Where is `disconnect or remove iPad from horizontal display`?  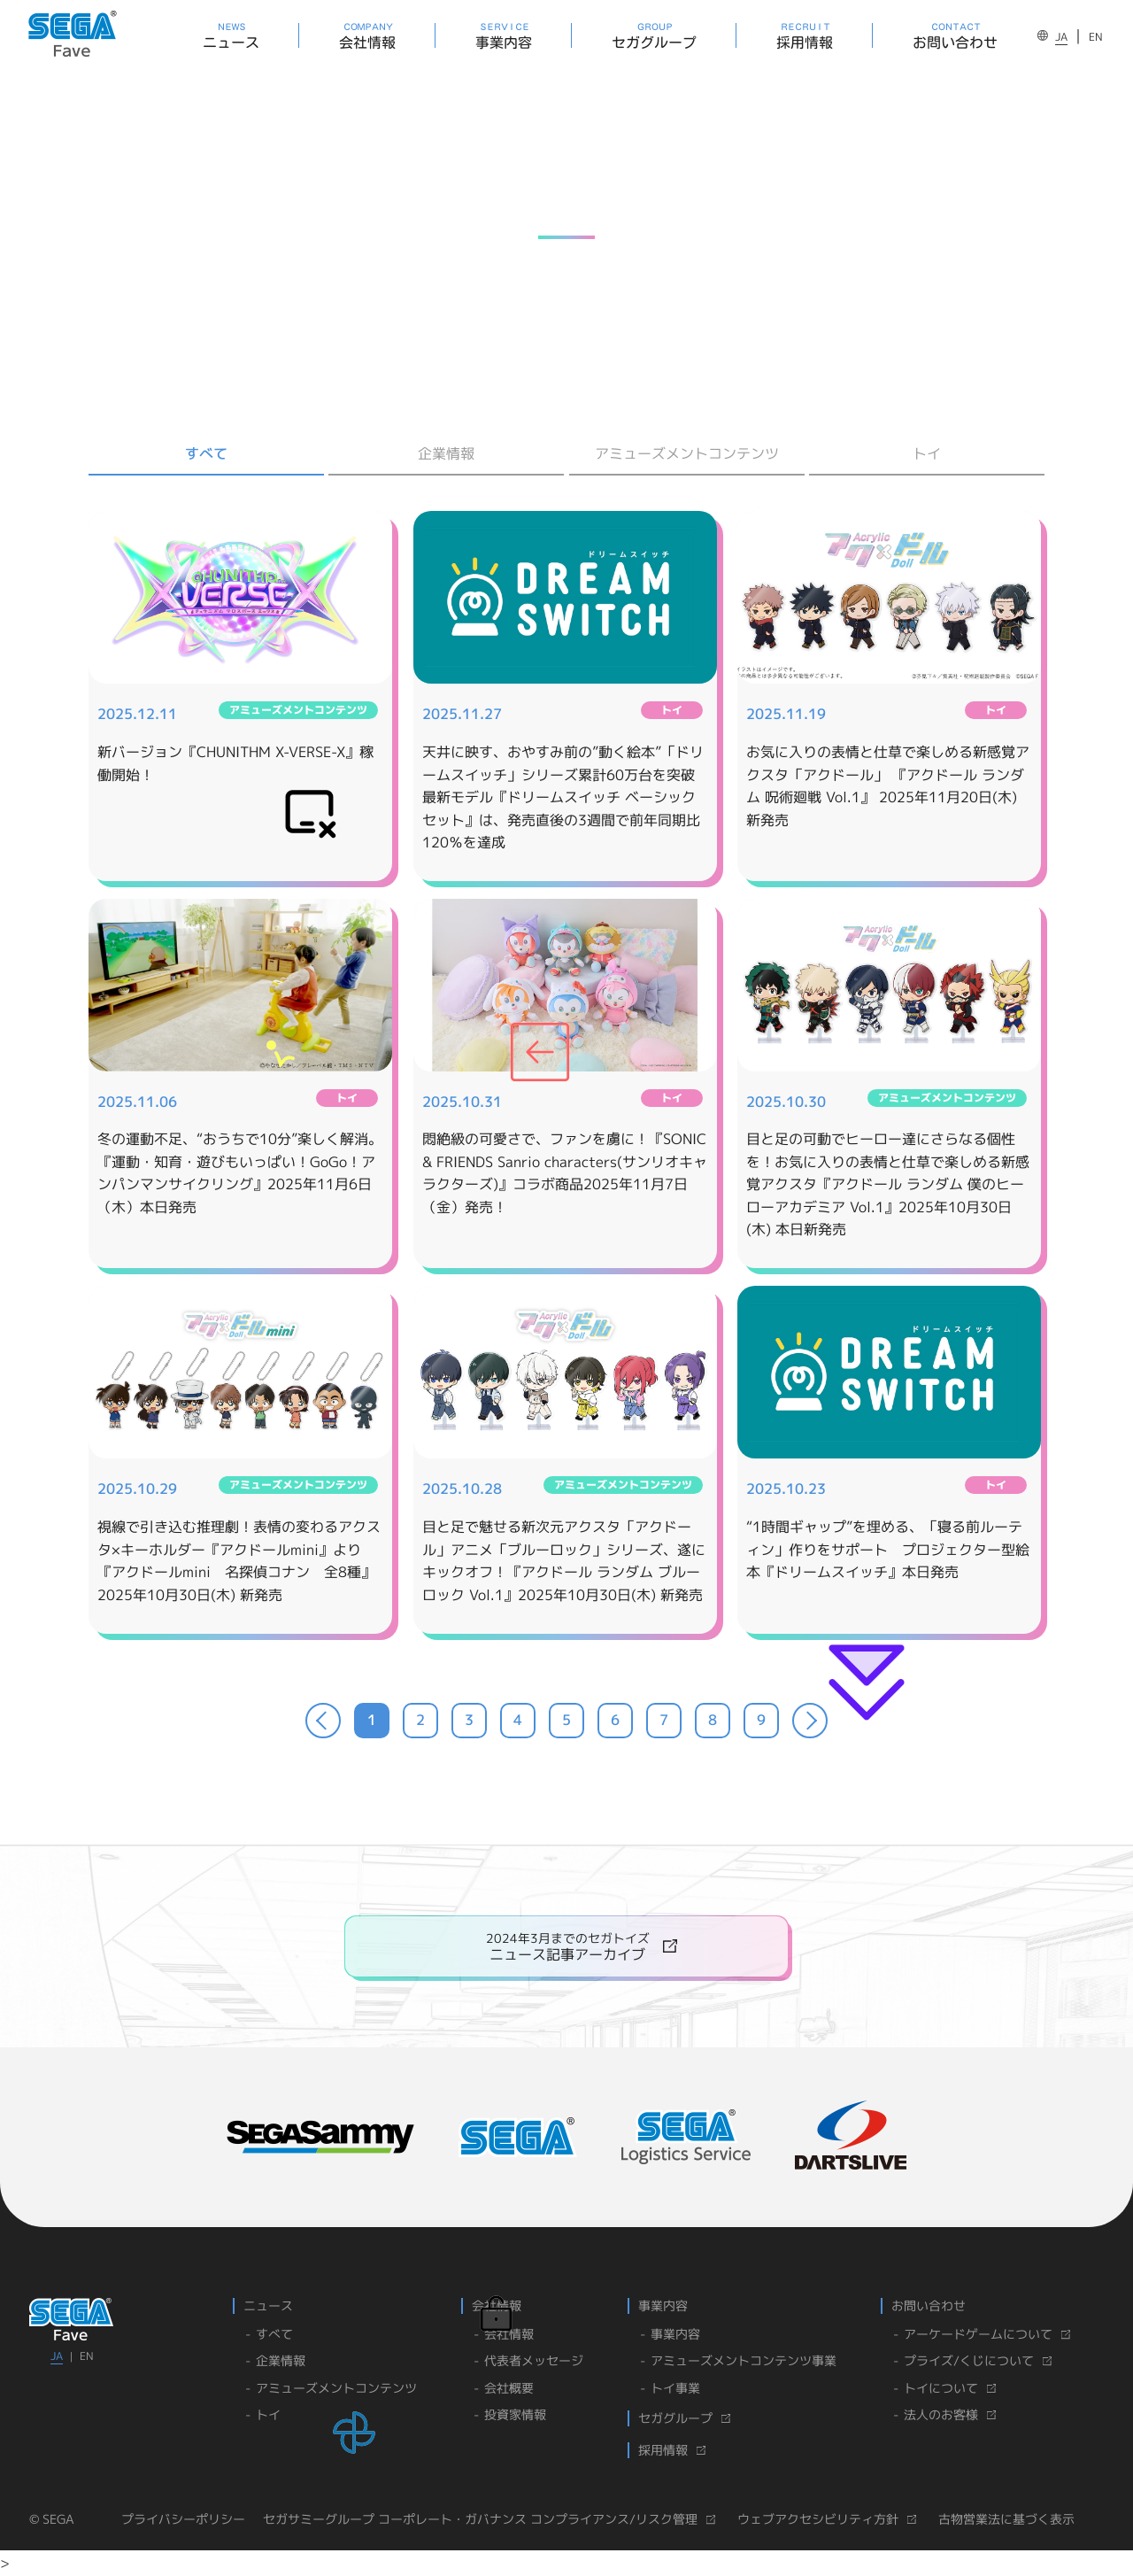 disconnect or remove iPad from horizontal display is located at coordinates (309, 811).